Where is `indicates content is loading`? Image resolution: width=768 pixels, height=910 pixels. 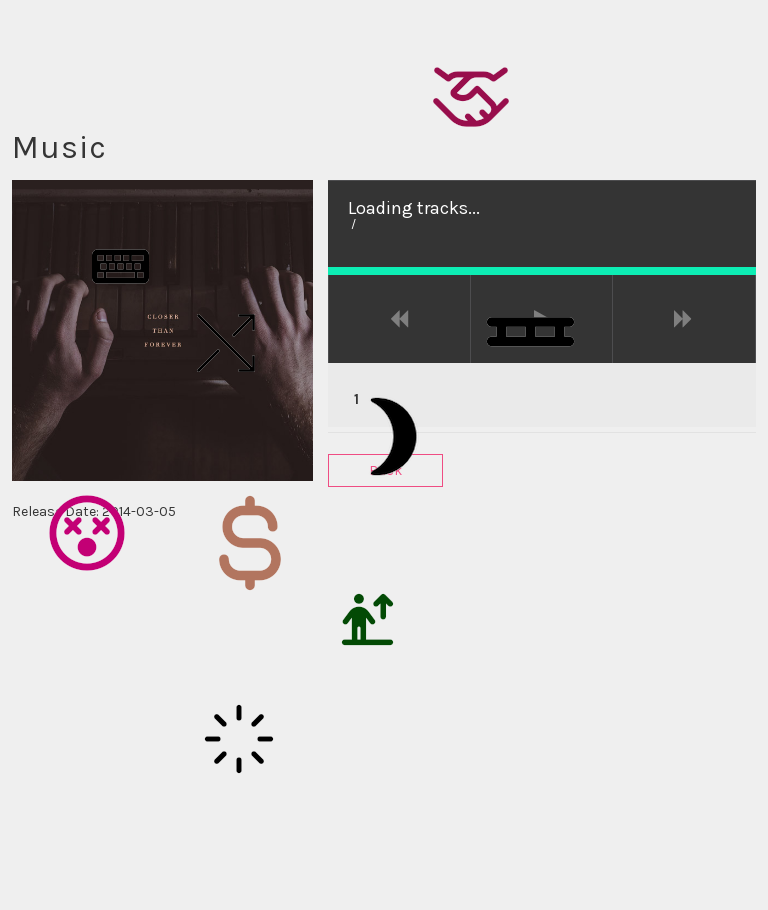 indicates content is loading is located at coordinates (239, 739).